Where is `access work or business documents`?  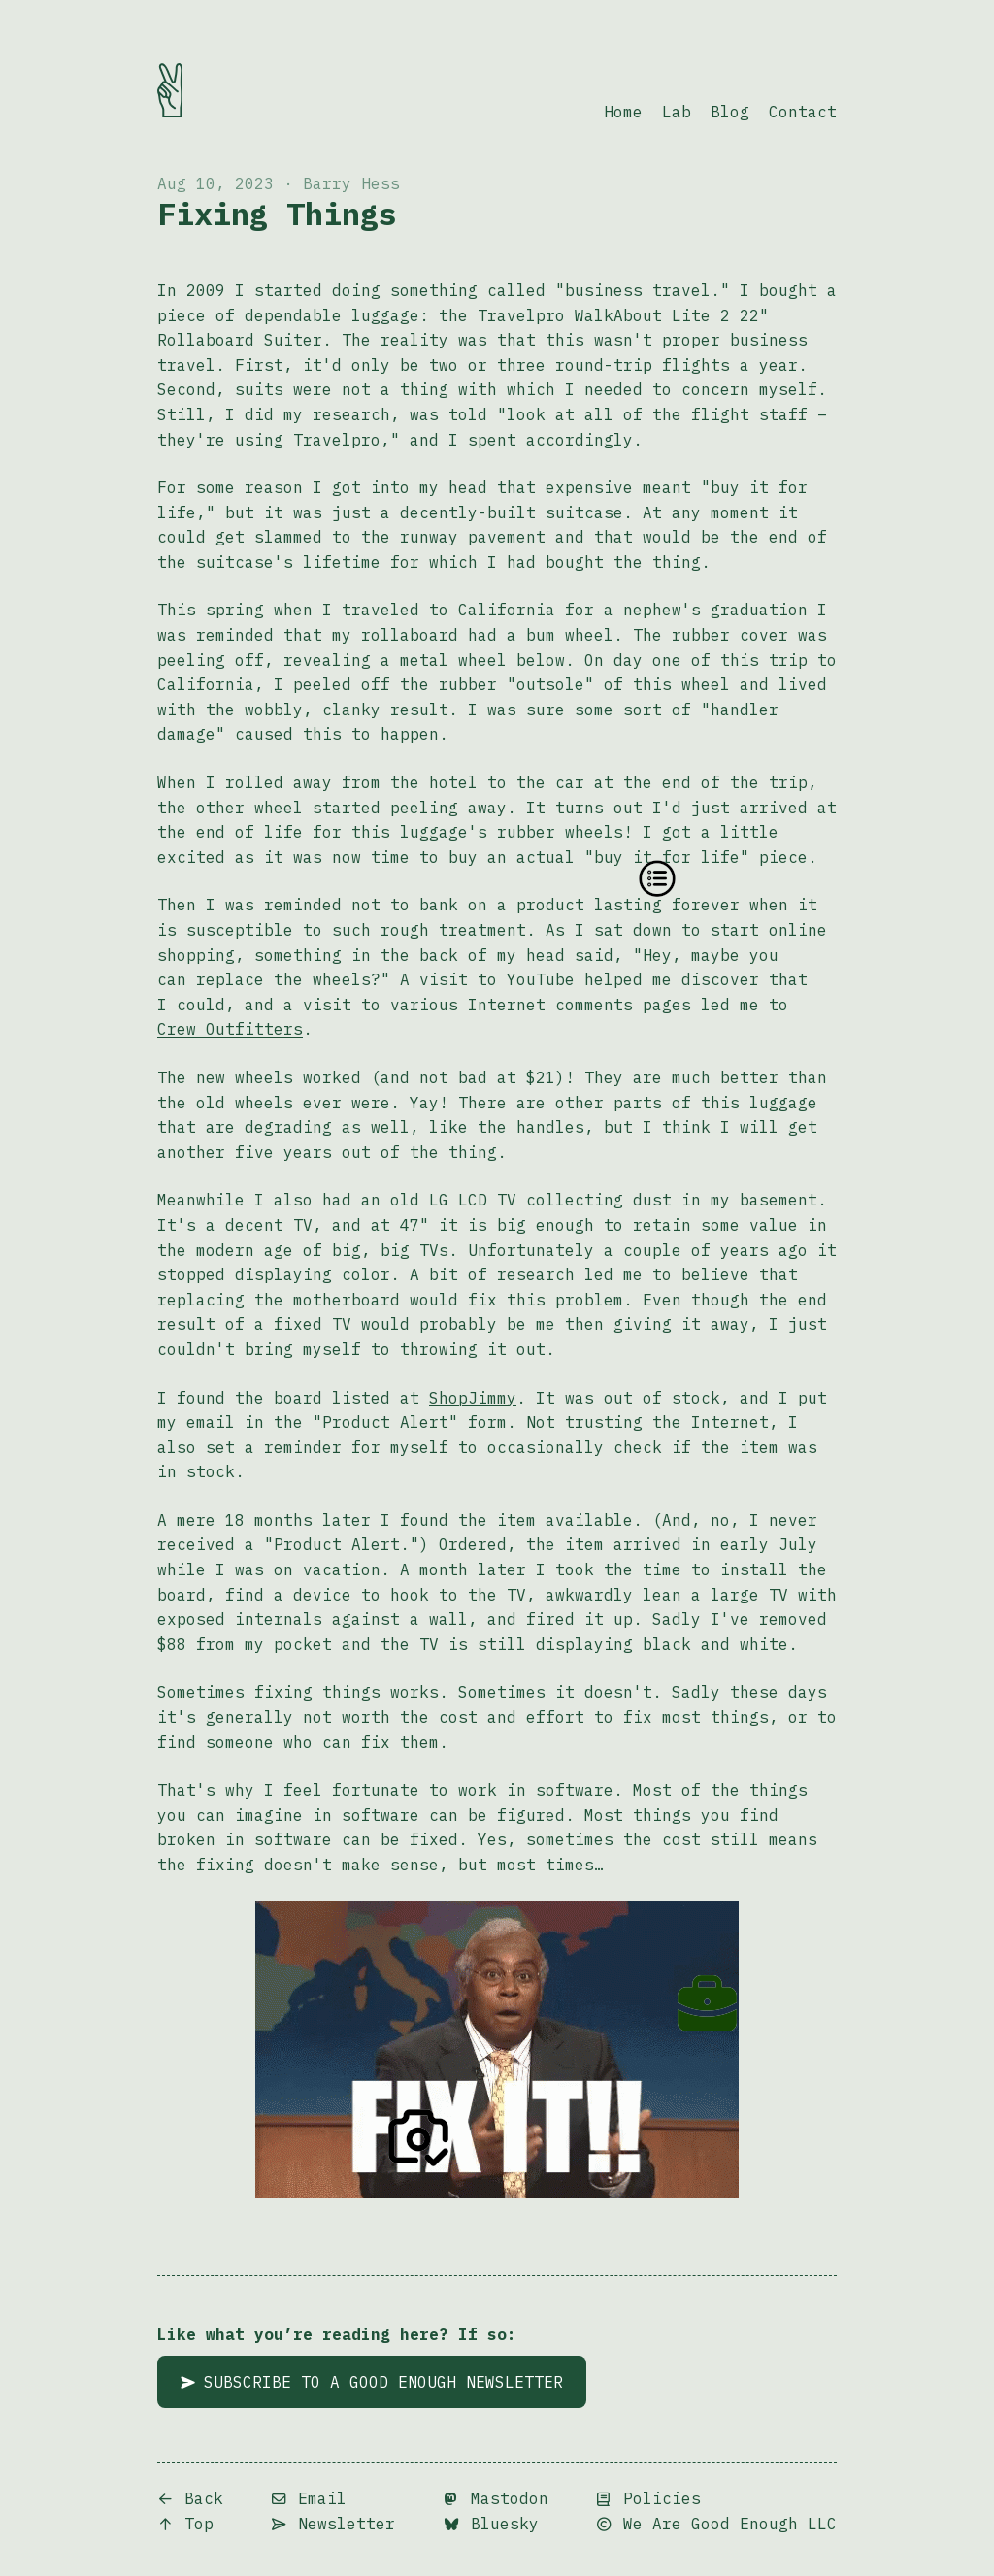 access work or business documents is located at coordinates (707, 2004).